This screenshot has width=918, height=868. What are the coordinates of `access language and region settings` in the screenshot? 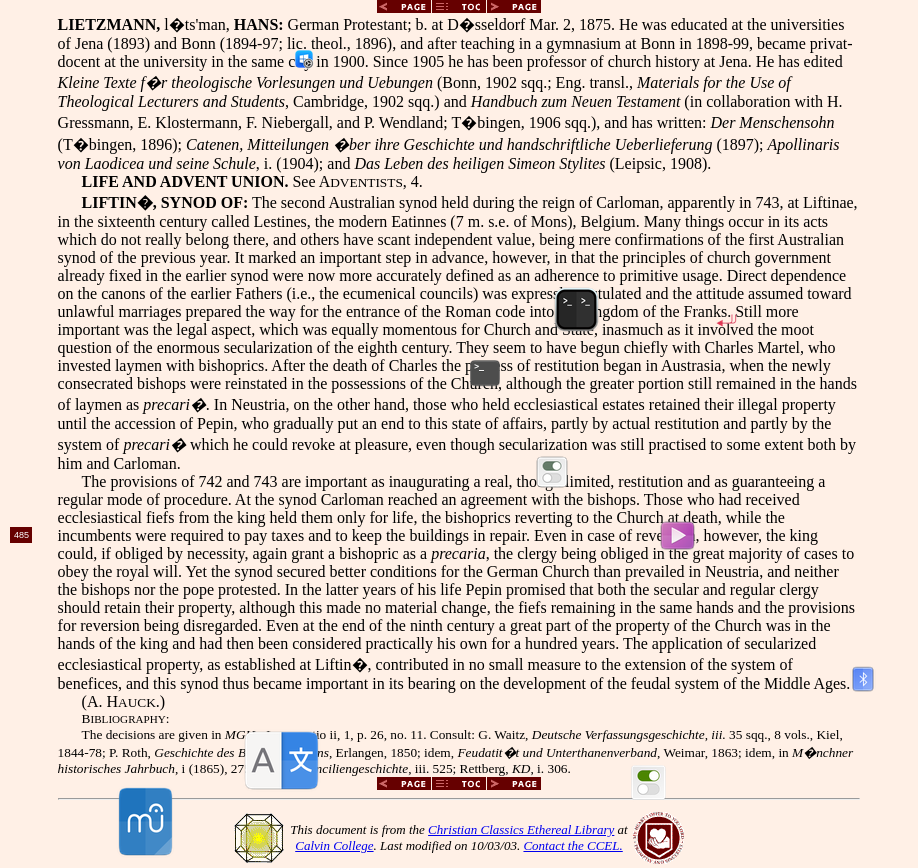 It's located at (281, 760).